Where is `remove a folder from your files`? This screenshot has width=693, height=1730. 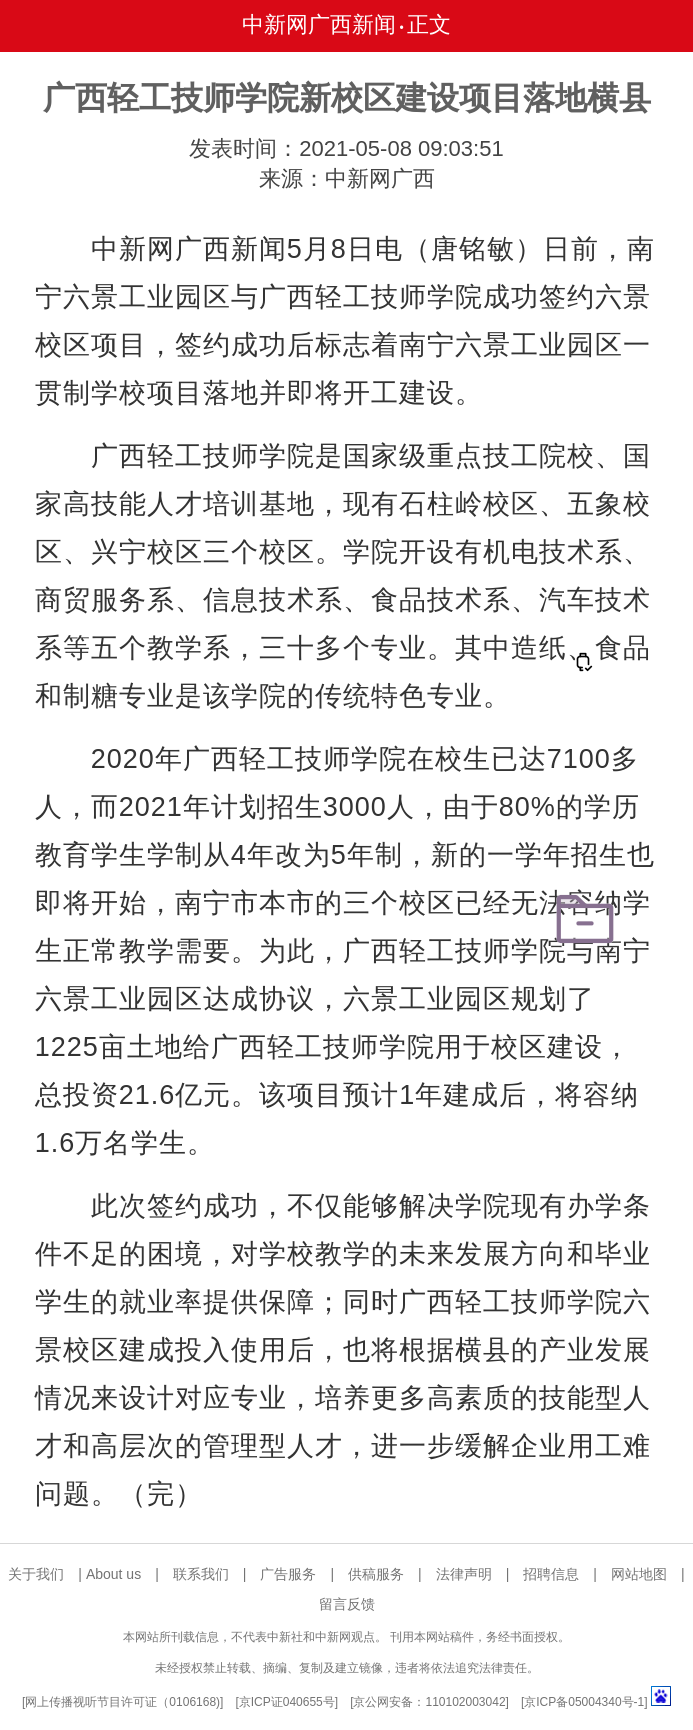 remove a folder from your files is located at coordinates (585, 919).